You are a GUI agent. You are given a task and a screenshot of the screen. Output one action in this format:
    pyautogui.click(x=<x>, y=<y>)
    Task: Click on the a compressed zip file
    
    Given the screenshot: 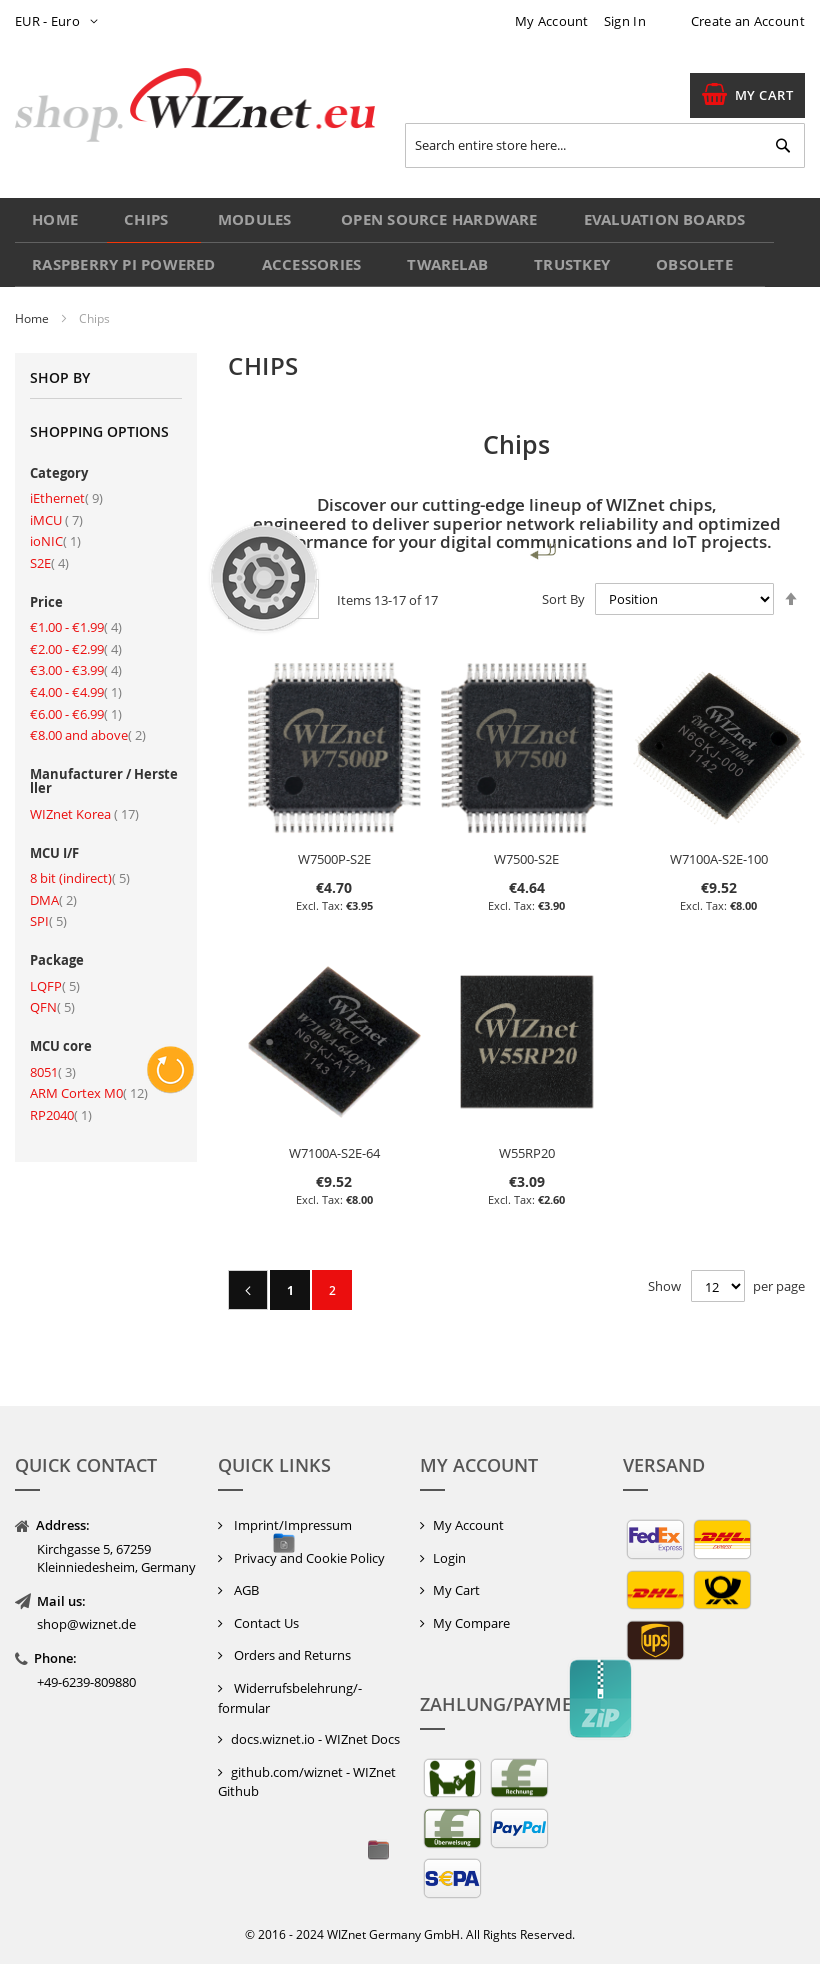 What is the action you would take?
    pyautogui.click(x=600, y=1698)
    